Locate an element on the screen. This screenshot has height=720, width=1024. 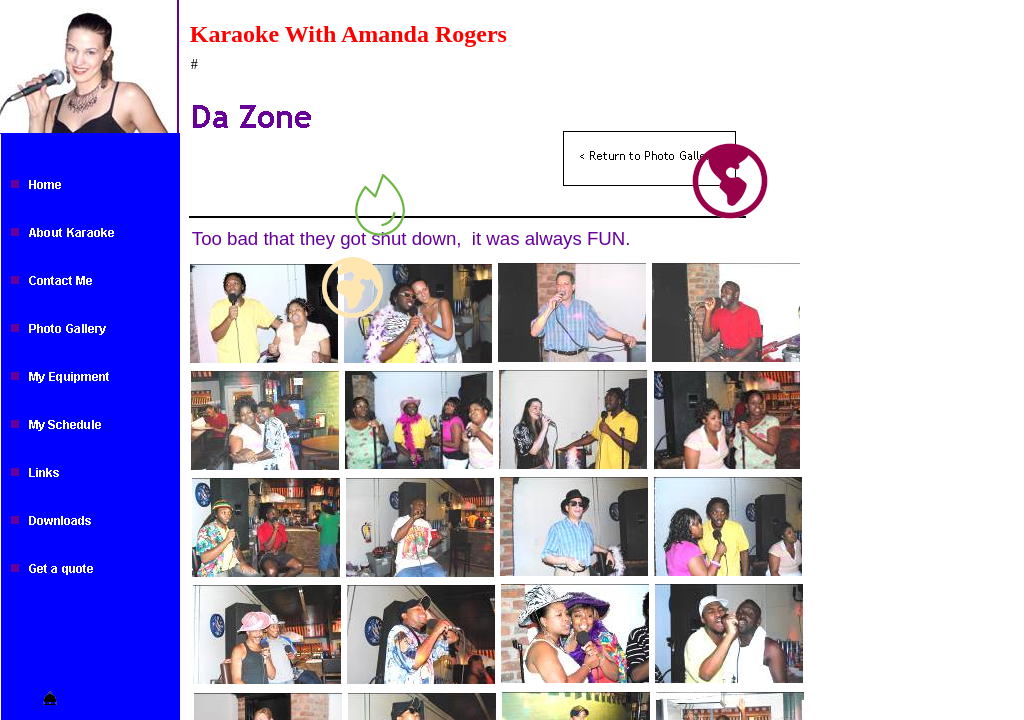
switch to international or global settings is located at coordinates (352, 287).